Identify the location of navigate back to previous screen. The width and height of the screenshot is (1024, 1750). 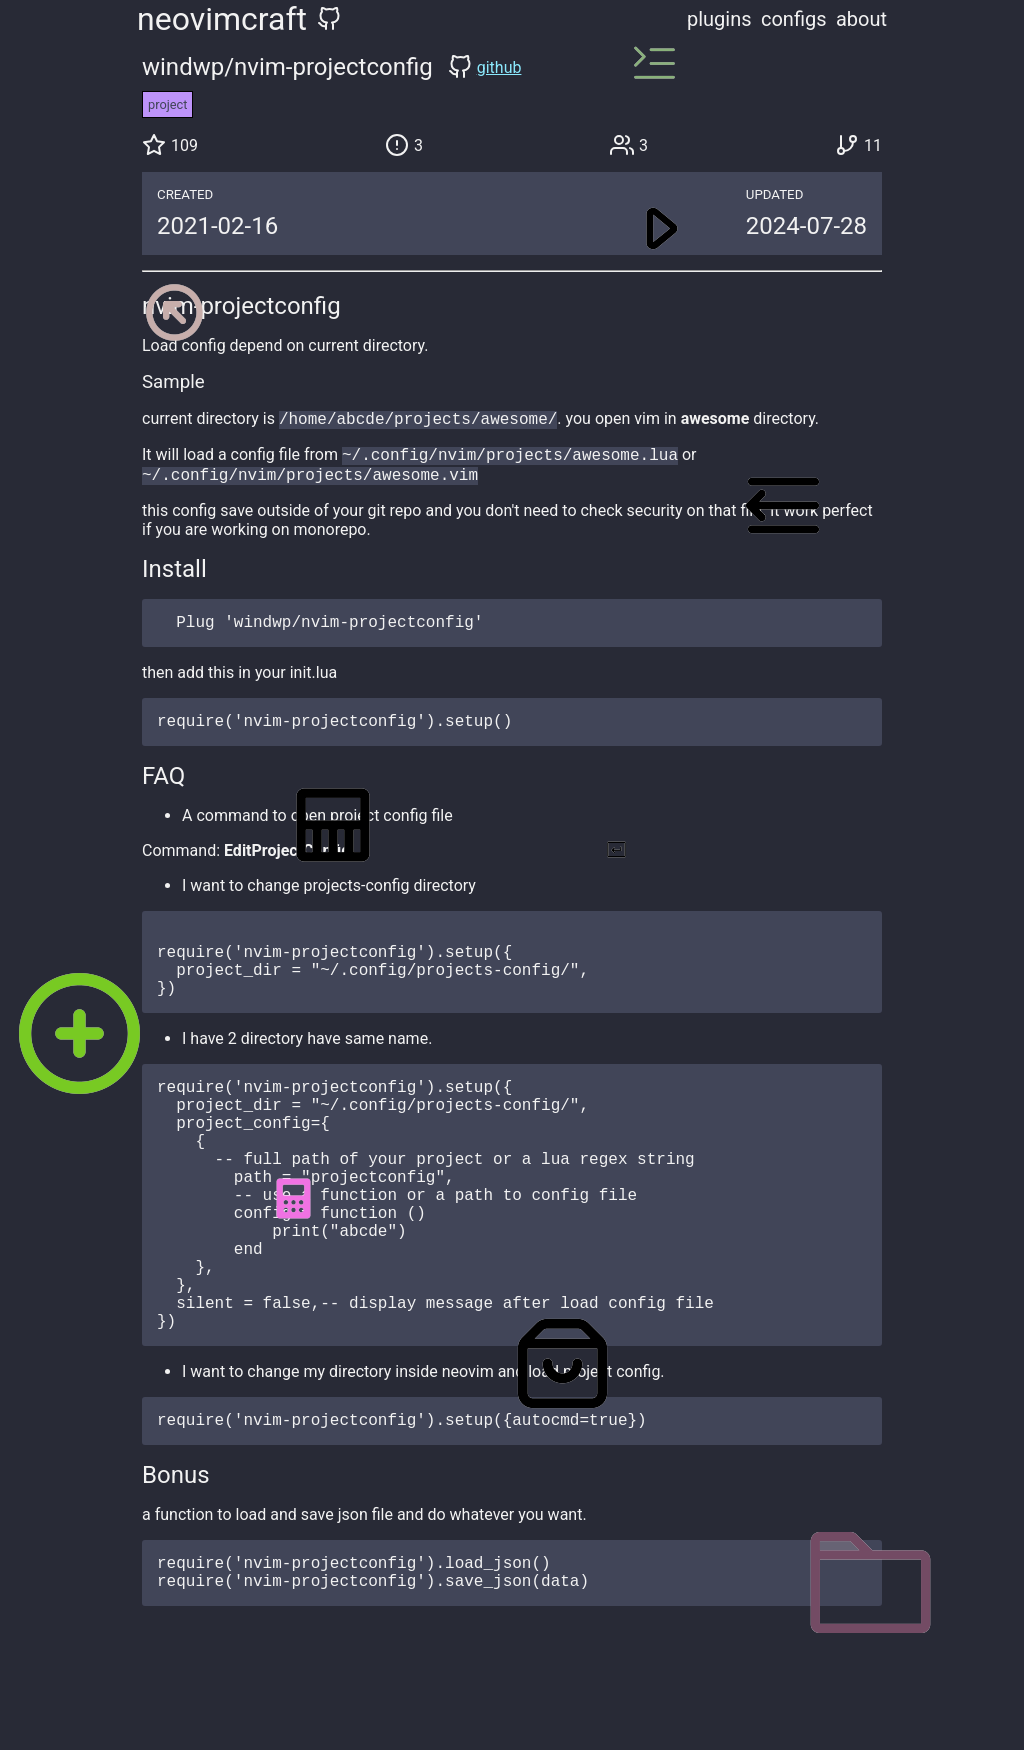
(174, 312).